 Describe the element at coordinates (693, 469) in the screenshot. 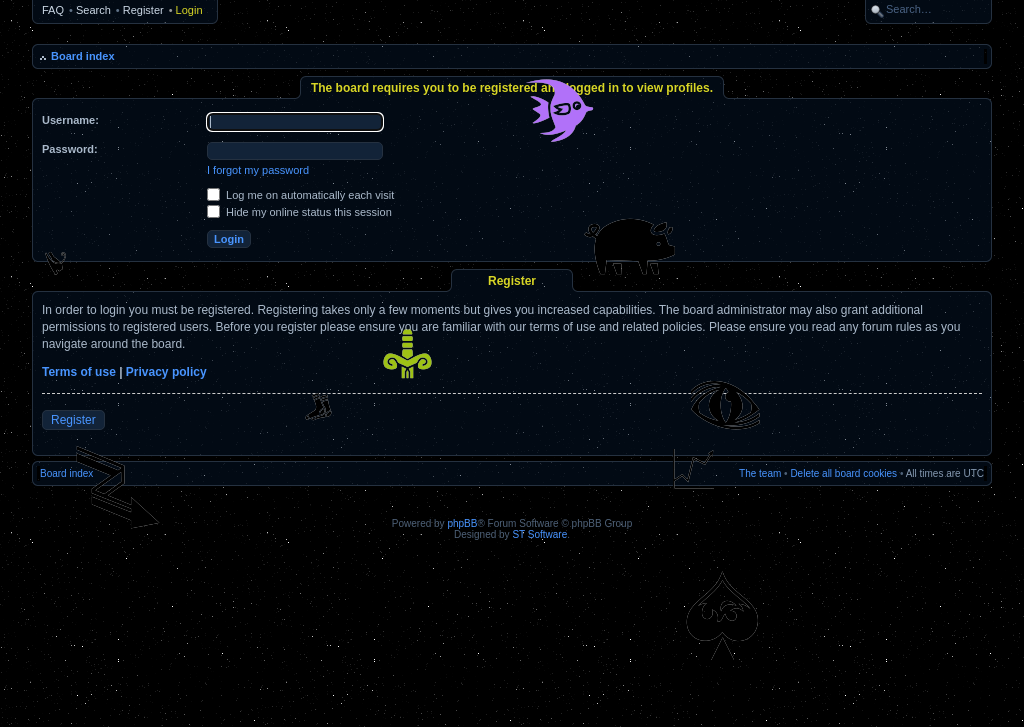

I see `view analytics or statistics` at that location.